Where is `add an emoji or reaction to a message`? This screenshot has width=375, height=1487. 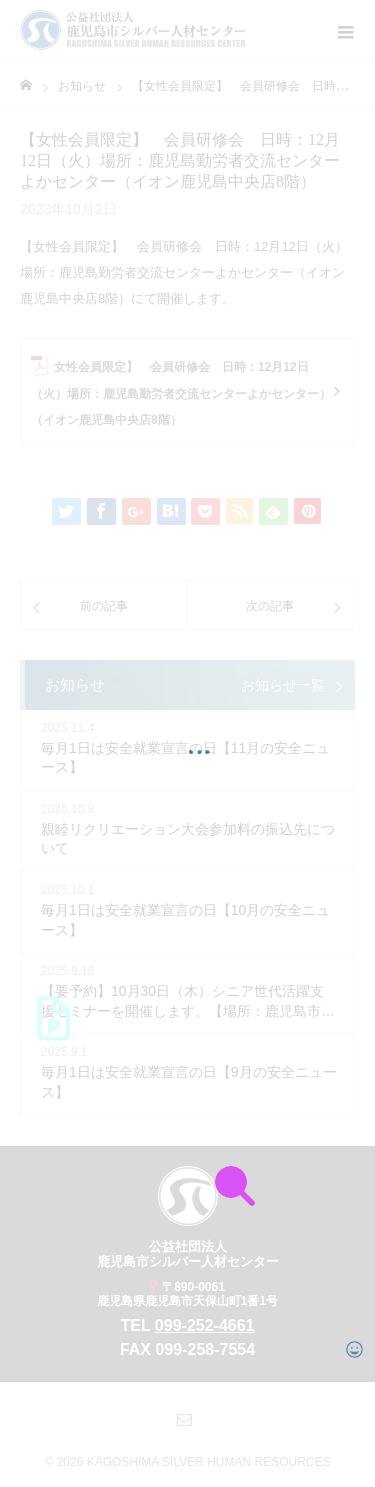 add an emoji or reaction to a message is located at coordinates (354, 1349).